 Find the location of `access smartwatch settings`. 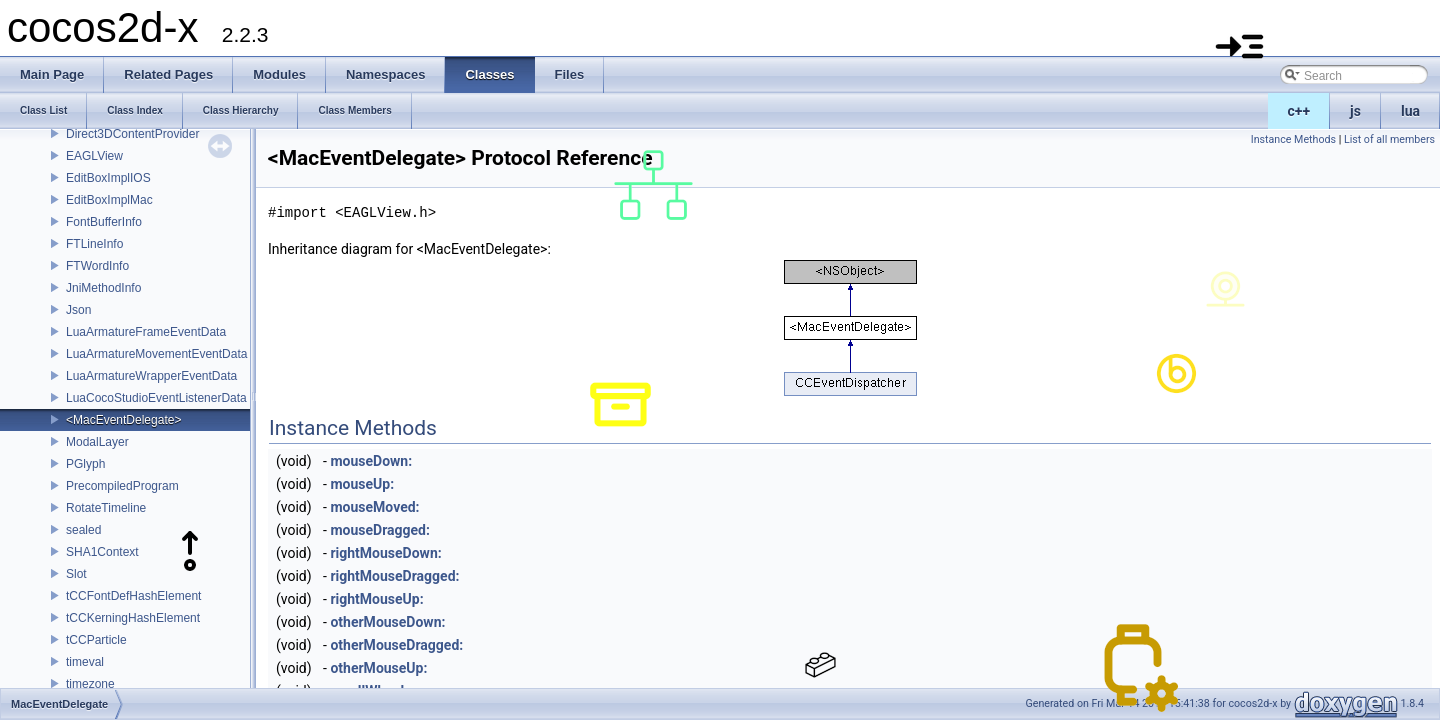

access smartwatch settings is located at coordinates (1133, 665).